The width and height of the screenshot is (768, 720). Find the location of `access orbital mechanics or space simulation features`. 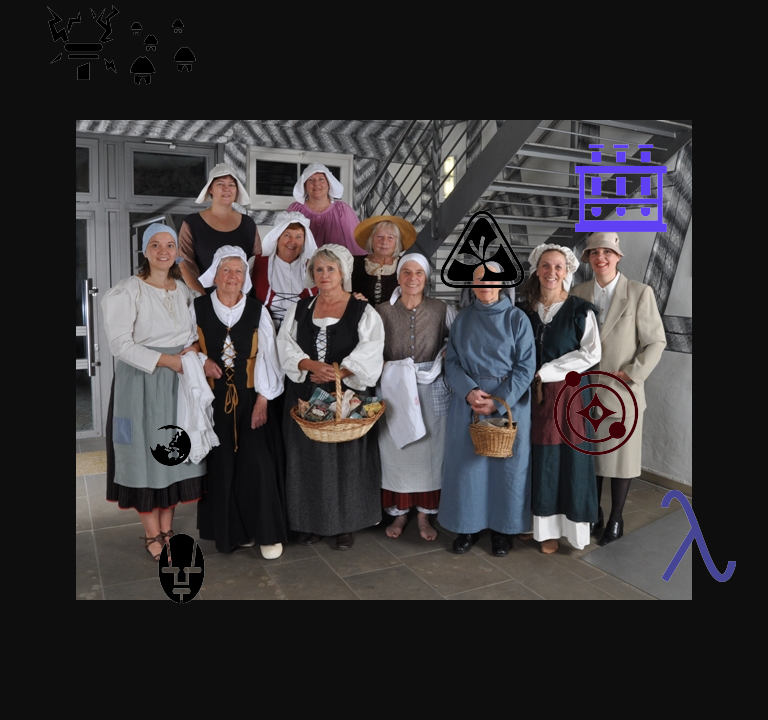

access orbital mechanics or space simulation features is located at coordinates (596, 413).